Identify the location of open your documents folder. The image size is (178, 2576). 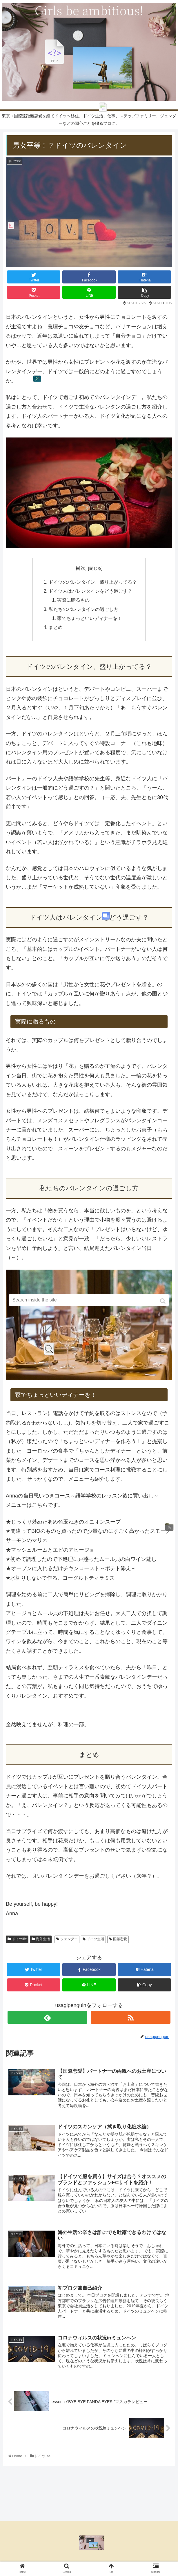
(169, 1527).